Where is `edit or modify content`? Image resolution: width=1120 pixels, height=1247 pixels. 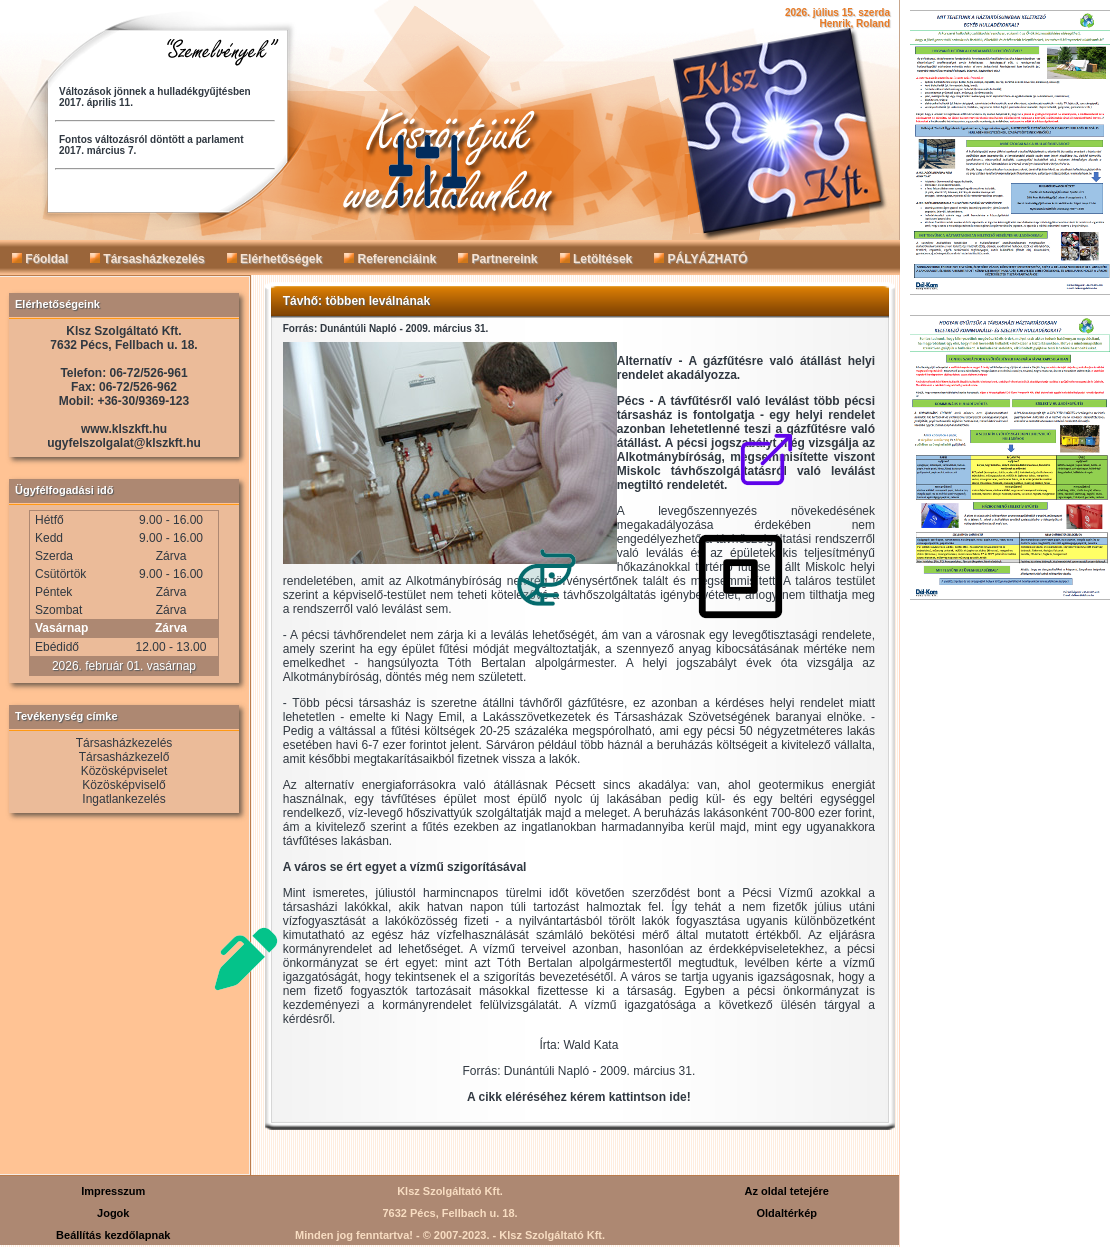 edit or modify content is located at coordinates (246, 959).